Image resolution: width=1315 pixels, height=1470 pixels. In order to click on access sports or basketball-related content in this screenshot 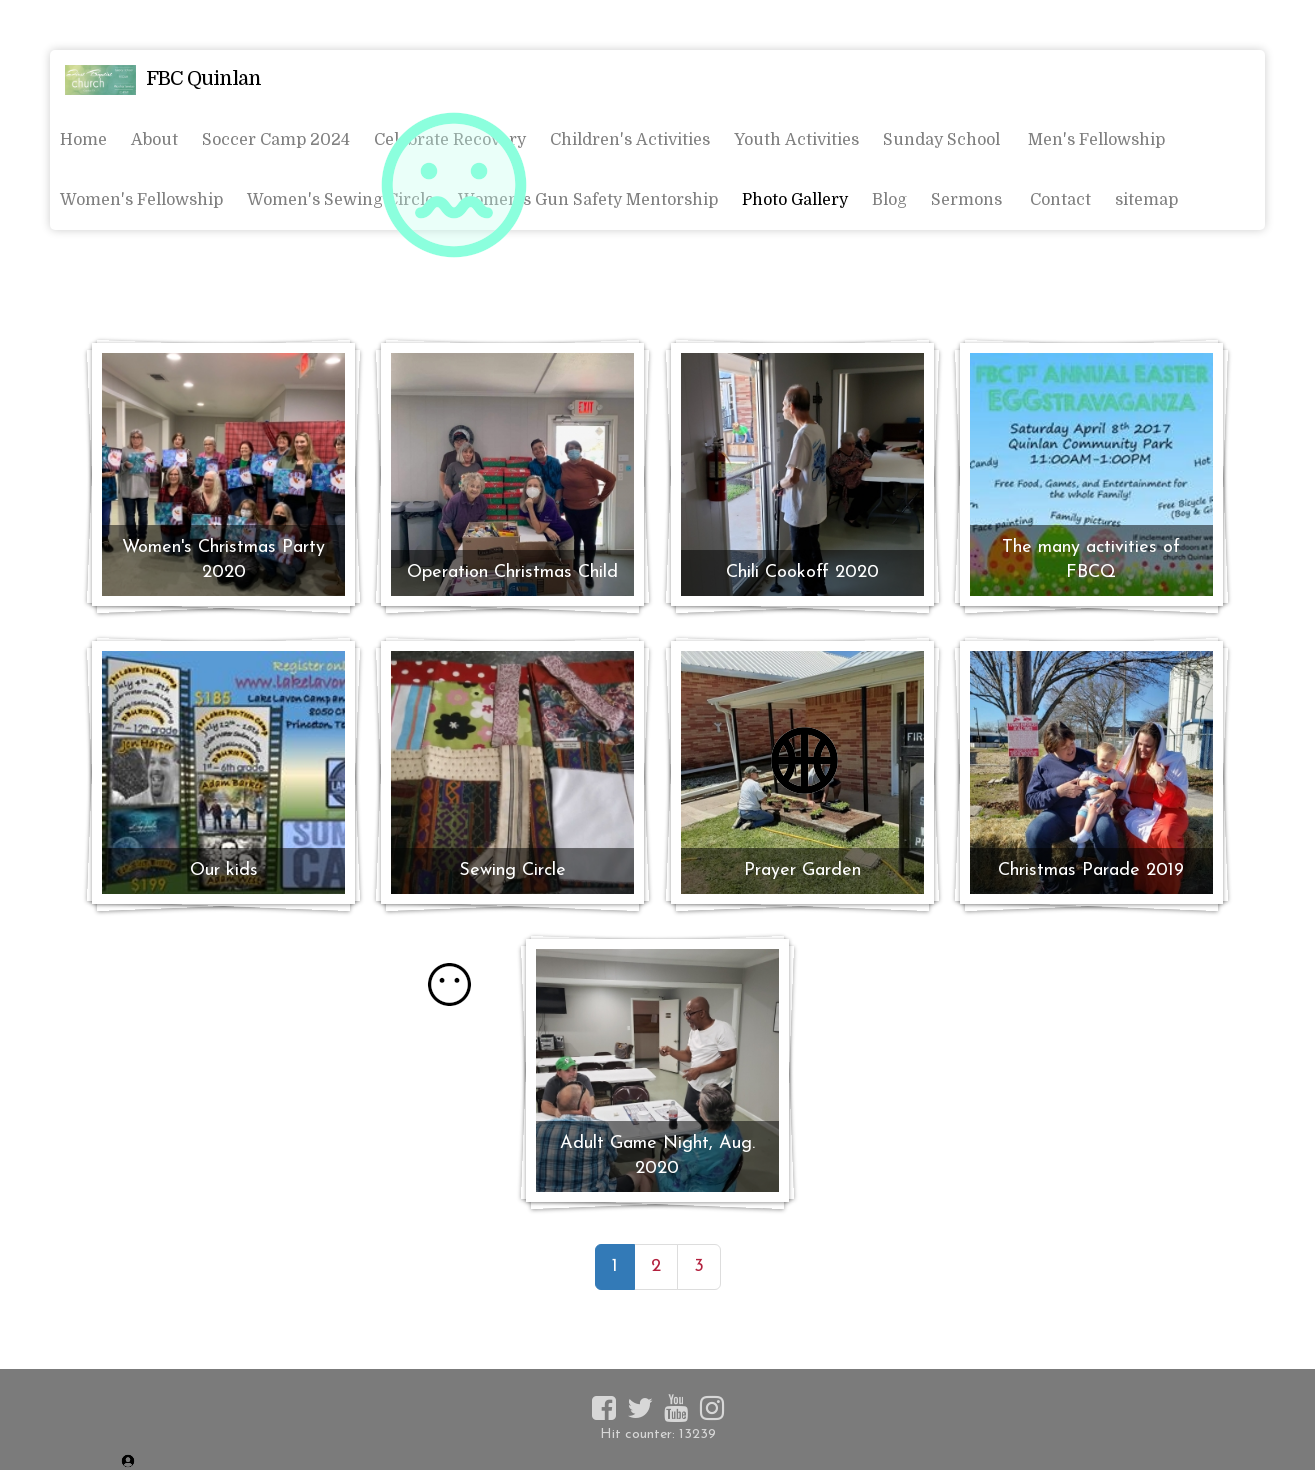, I will do `click(804, 760)`.